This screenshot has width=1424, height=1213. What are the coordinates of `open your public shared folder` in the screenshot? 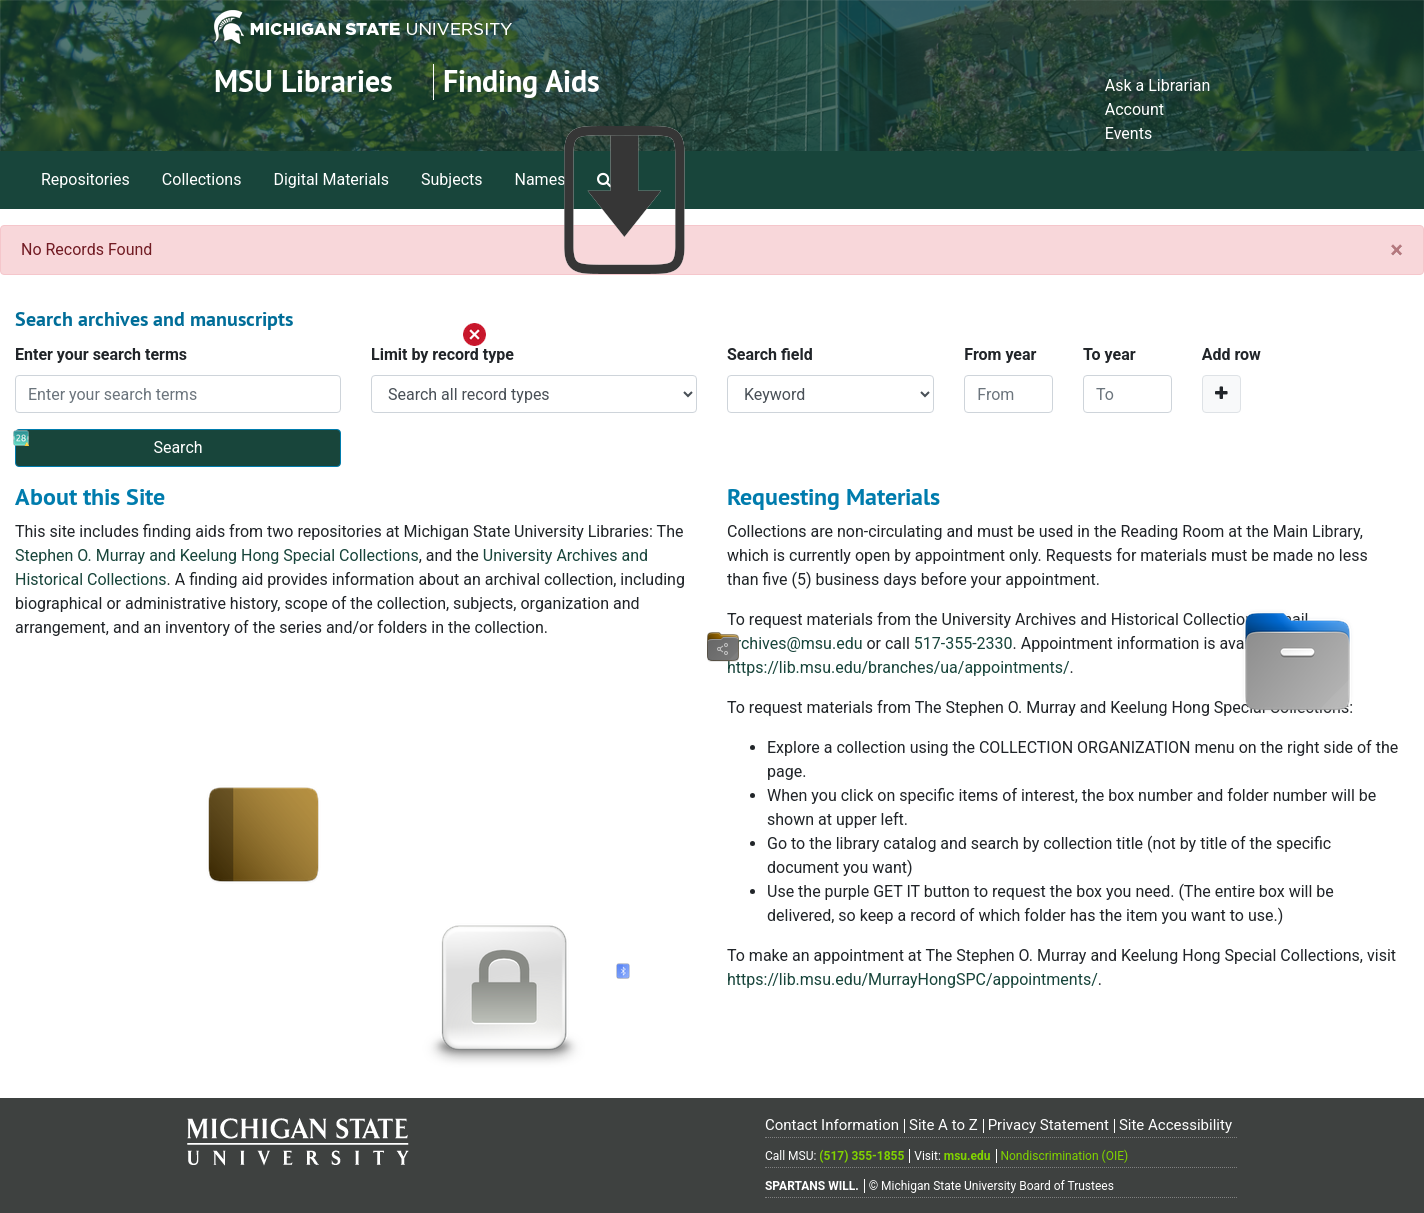 It's located at (723, 646).